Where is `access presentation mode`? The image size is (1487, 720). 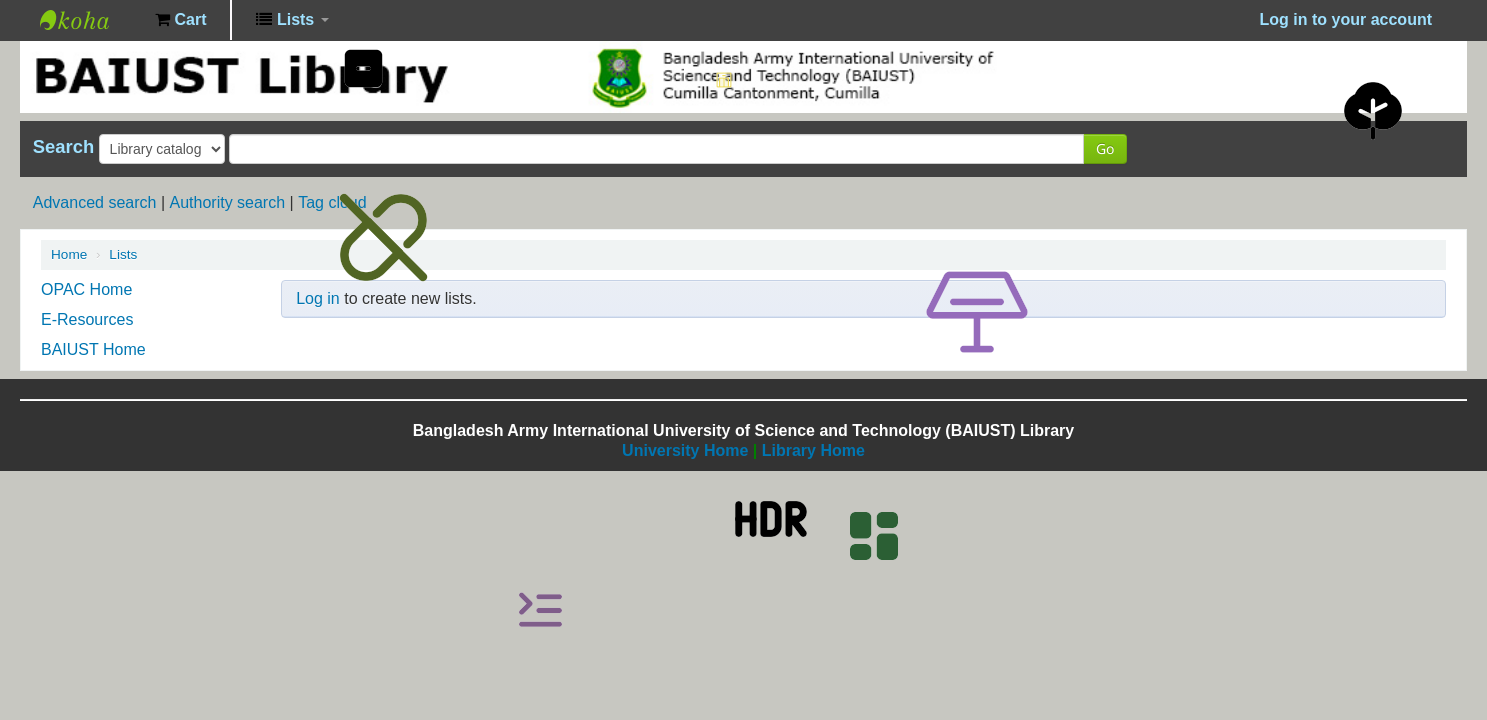 access presentation mode is located at coordinates (977, 312).